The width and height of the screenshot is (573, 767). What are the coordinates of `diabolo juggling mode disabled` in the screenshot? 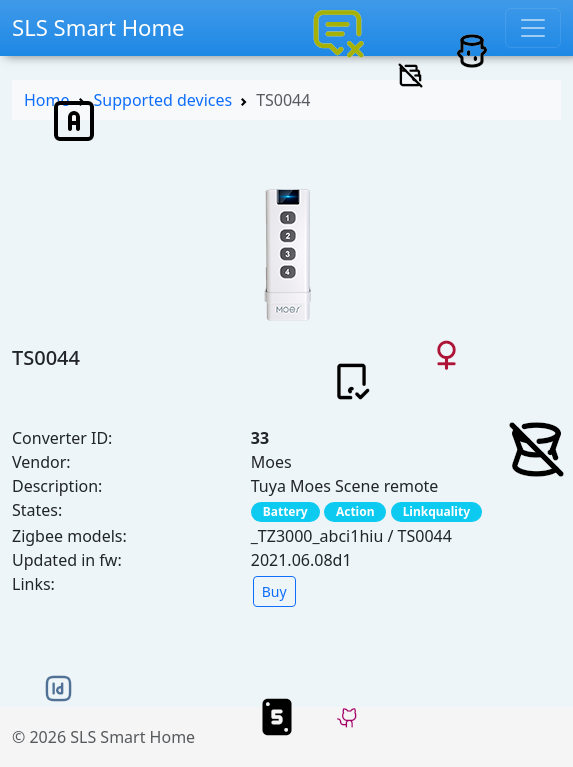 It's located at (536, 449).